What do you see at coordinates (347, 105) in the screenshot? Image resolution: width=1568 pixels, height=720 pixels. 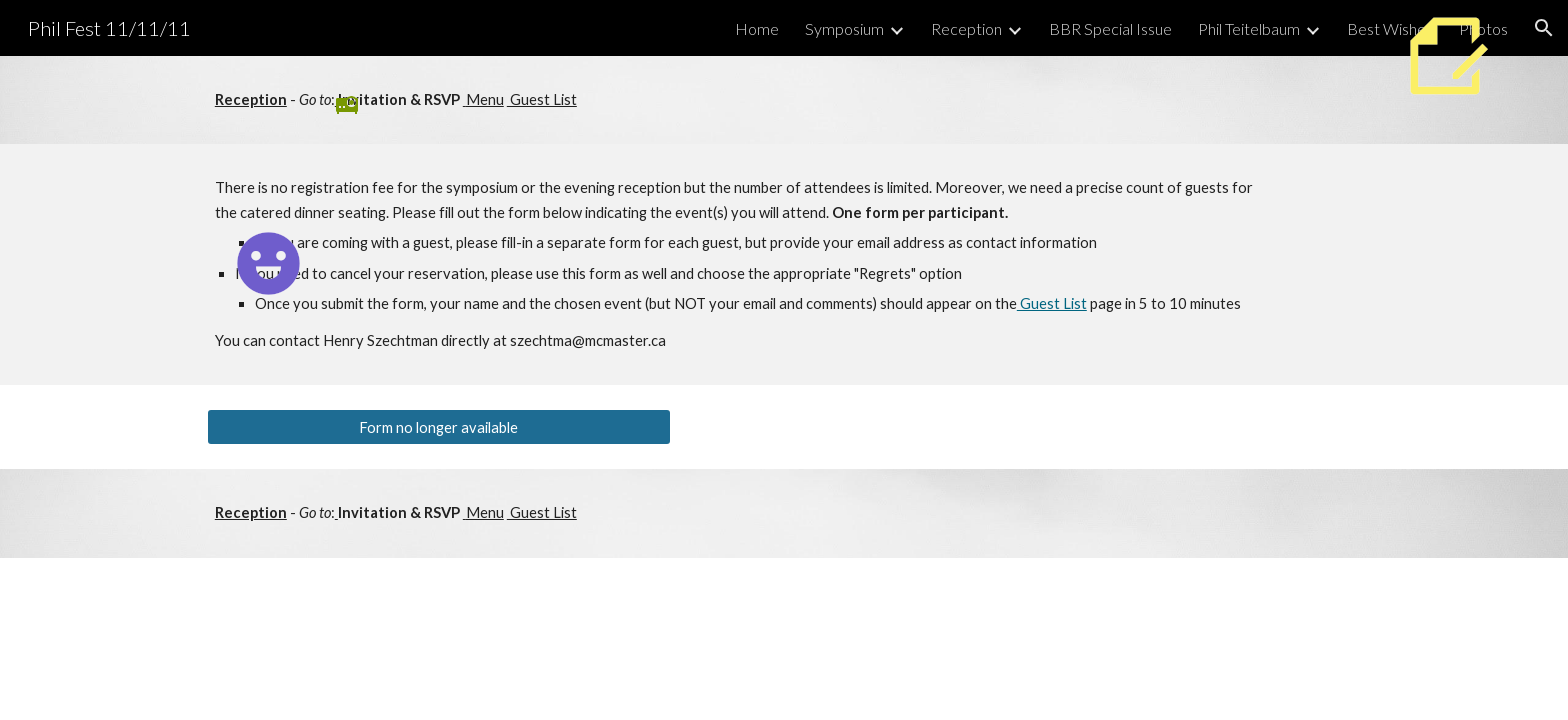 I see `start a presentation` at bounding box center [347, 105].